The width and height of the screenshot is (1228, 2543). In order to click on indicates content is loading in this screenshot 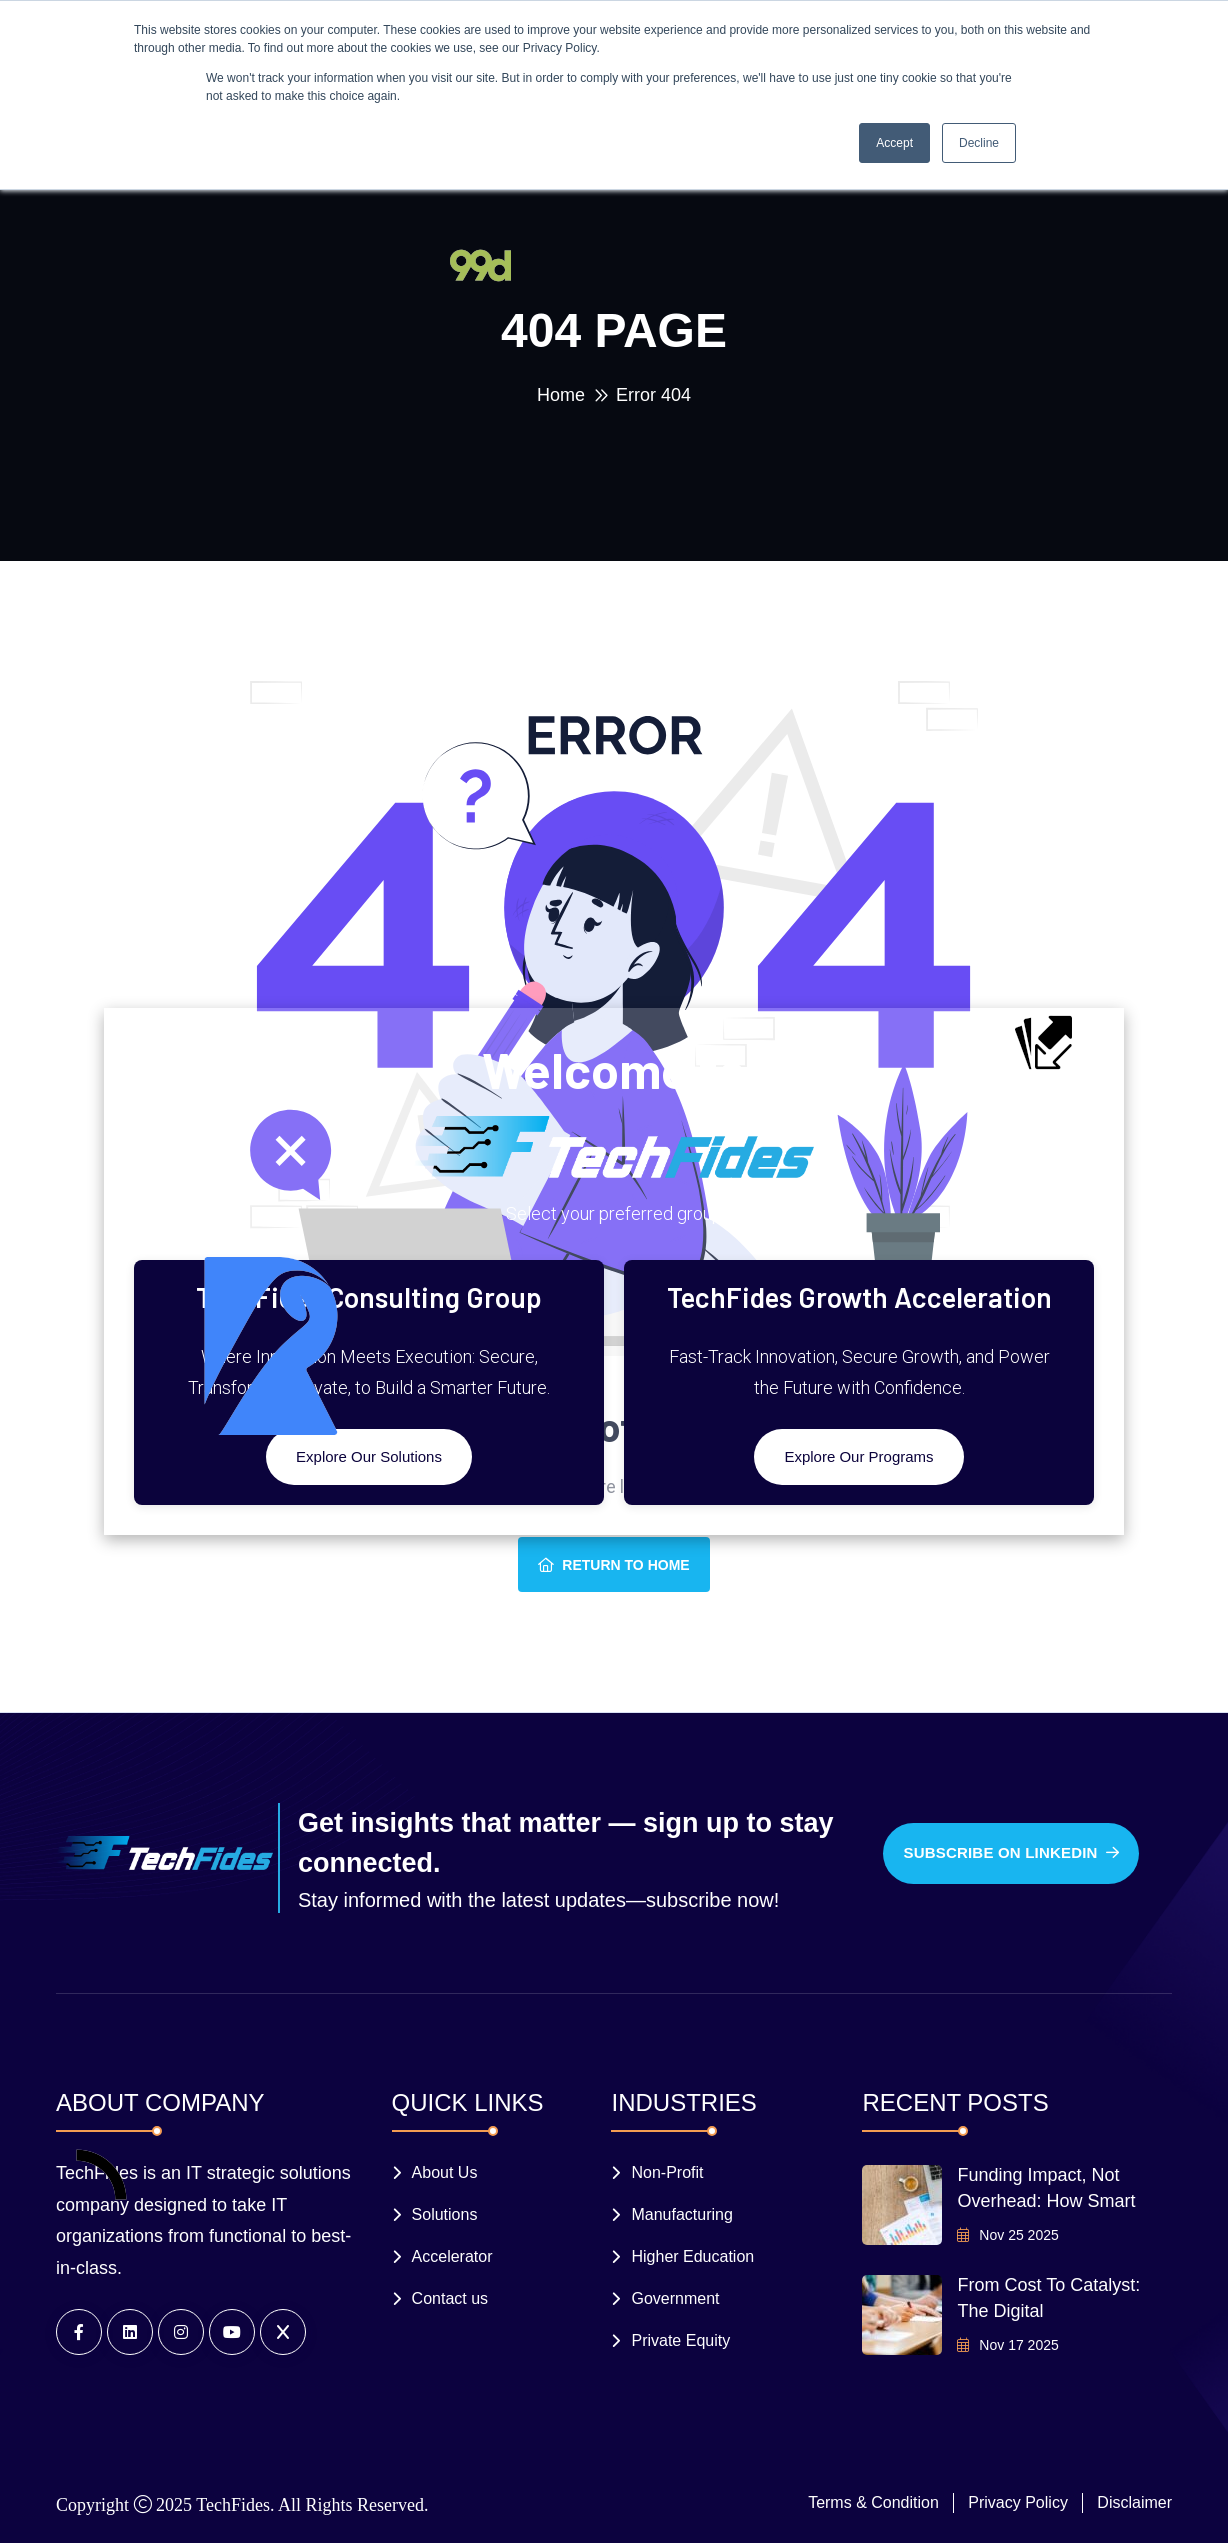, I will do `click(76, 2199)`.